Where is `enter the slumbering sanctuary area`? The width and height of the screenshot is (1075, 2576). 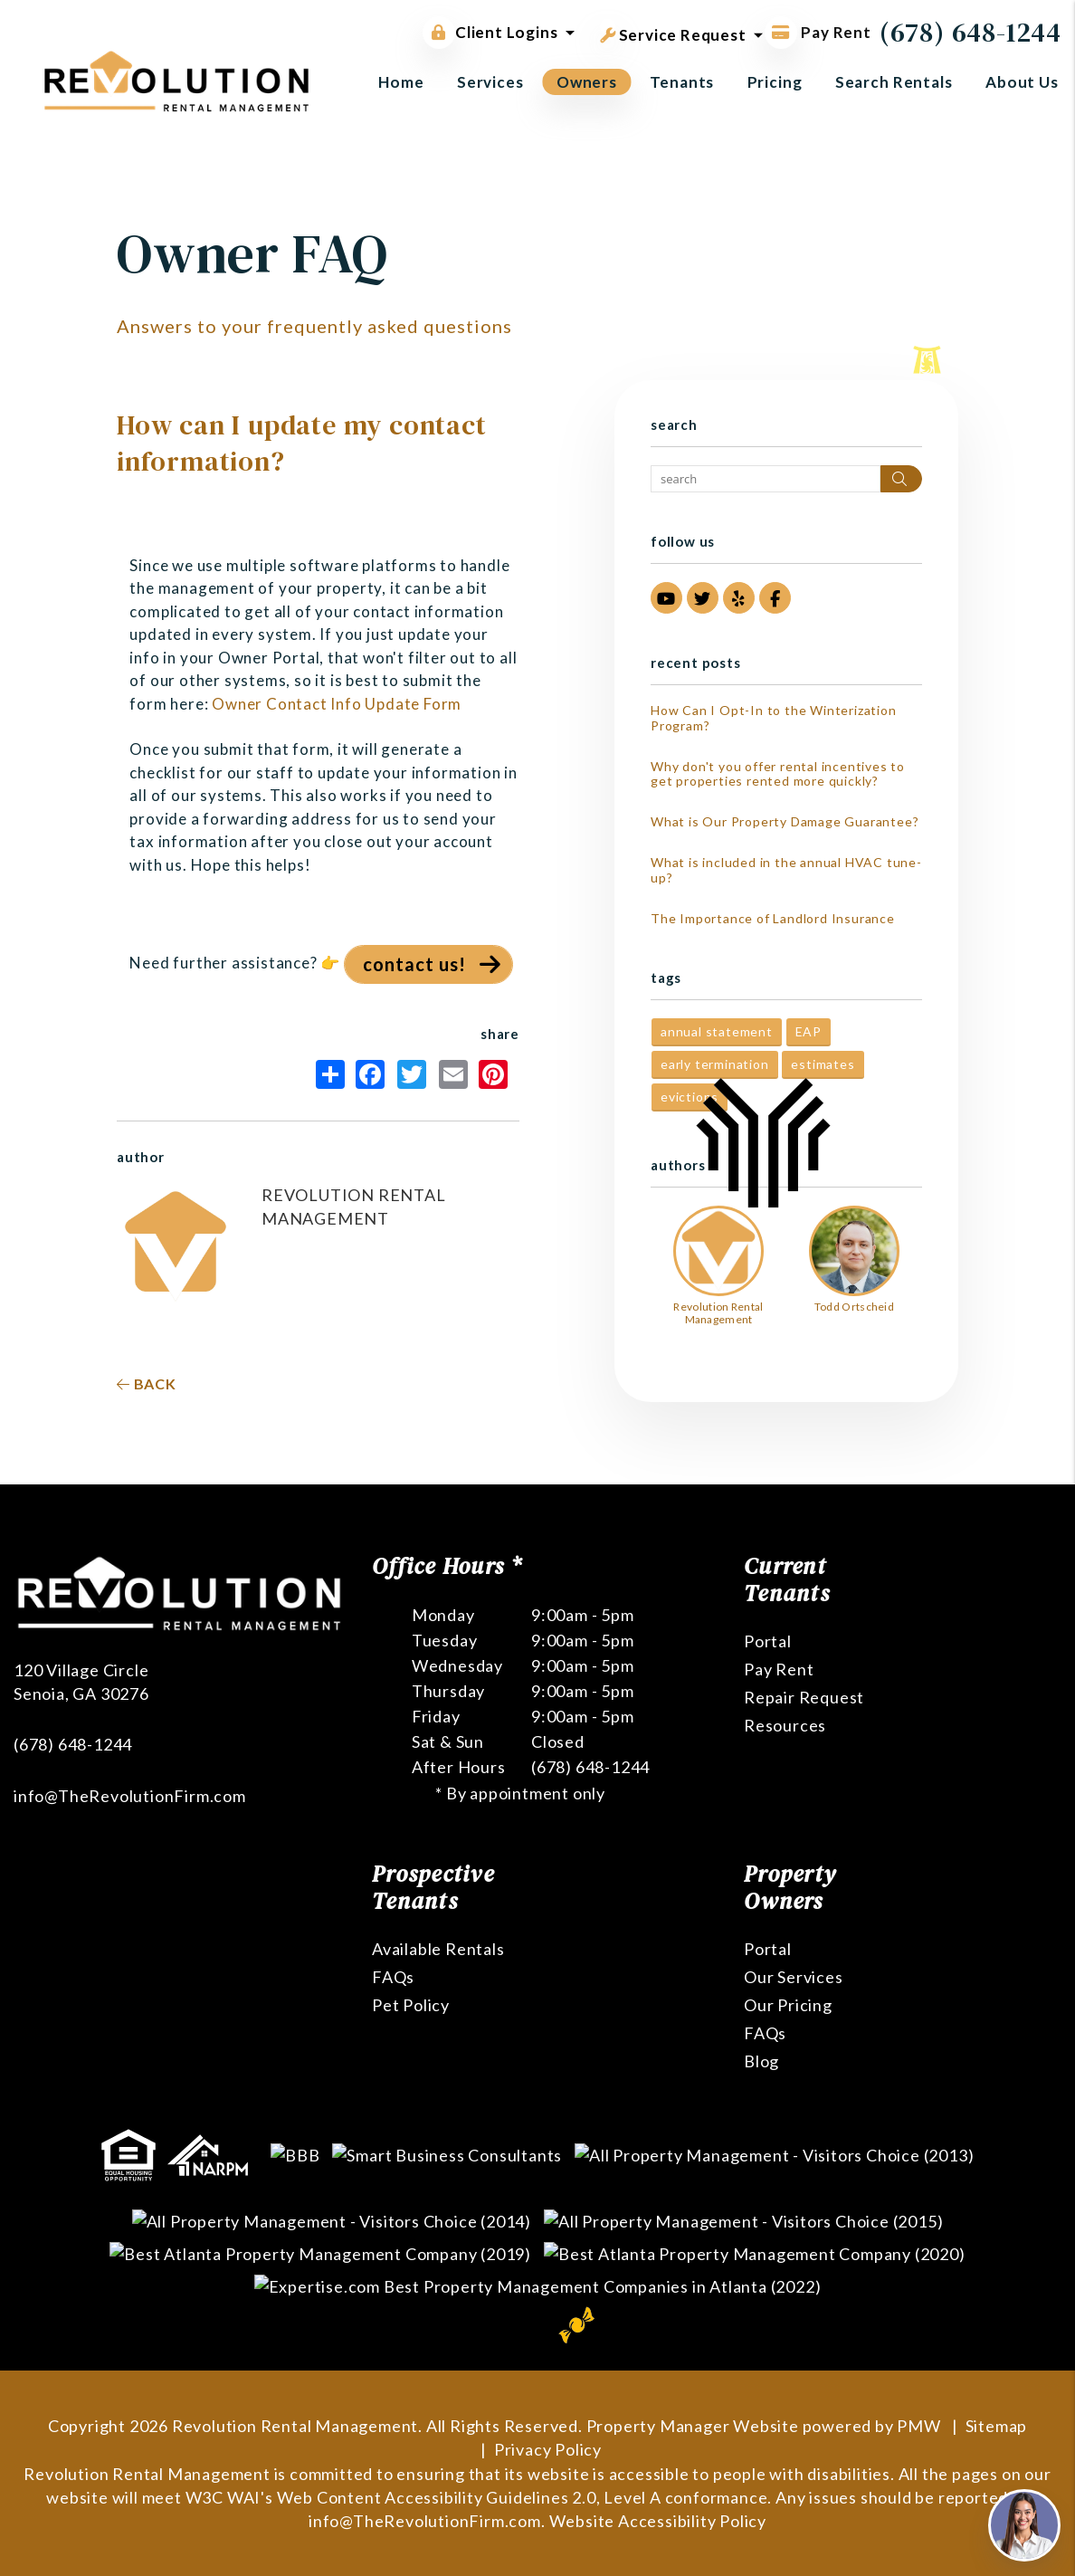 enter the slumbering sanctuary area is located at coordinates (763, 1142).